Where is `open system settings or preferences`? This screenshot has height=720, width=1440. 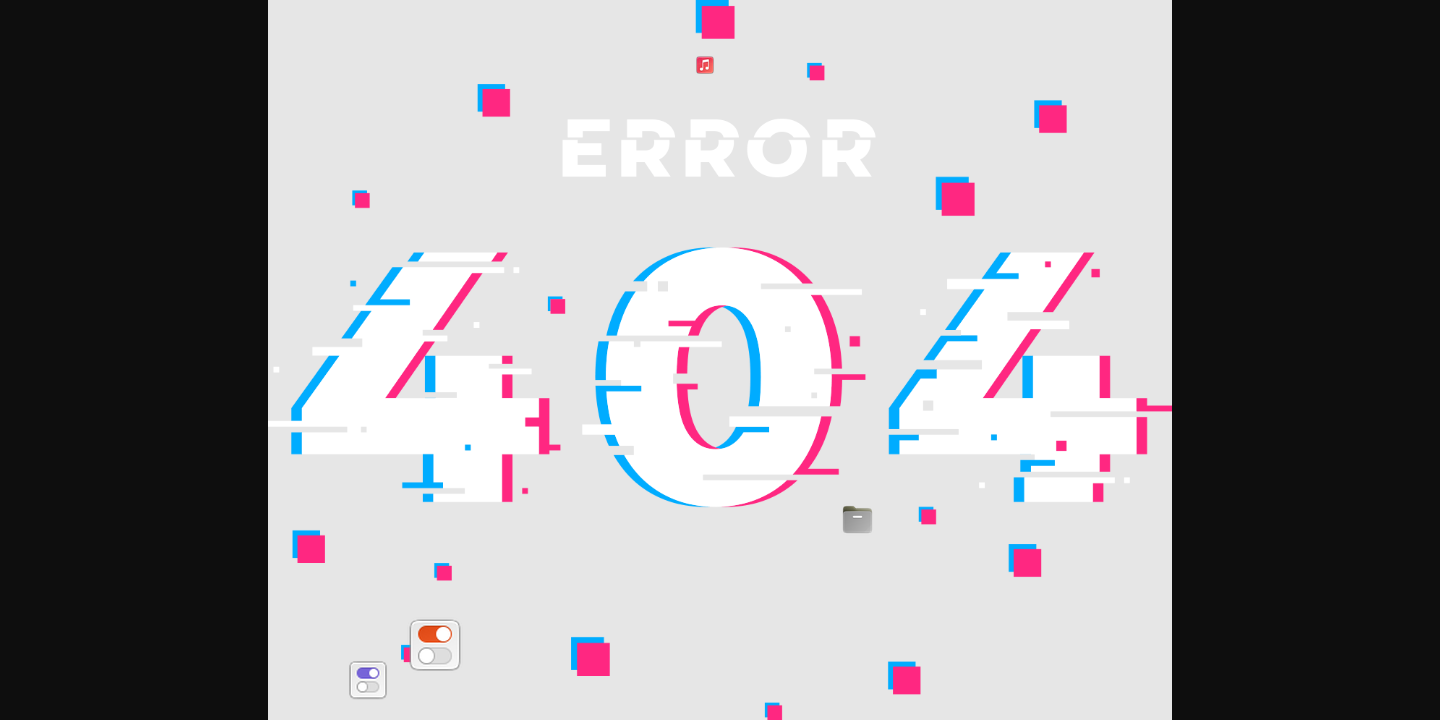
open system settings or preferences is located at coordinates (368, 680).